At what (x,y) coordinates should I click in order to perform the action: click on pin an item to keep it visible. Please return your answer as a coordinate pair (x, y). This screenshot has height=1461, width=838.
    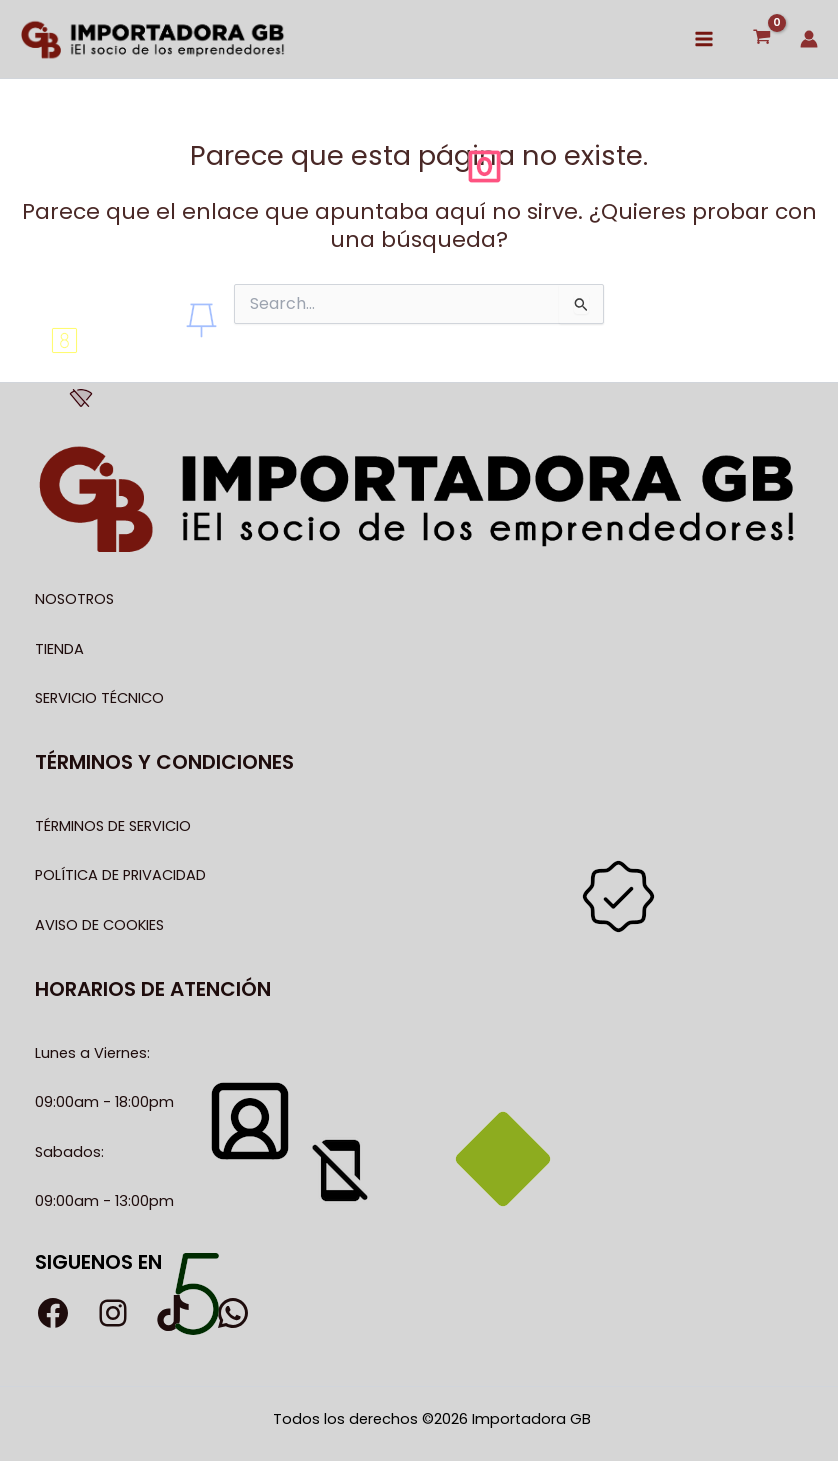
    Looking at the image, I should click on (201, 318).